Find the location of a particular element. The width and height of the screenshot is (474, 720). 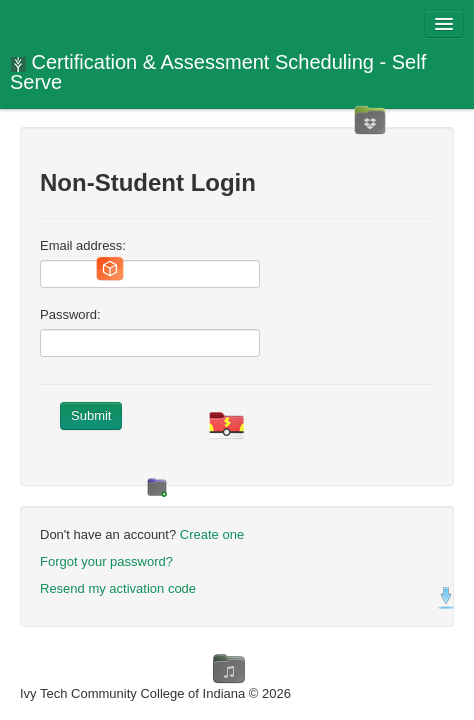

open your dropbox folder is located at coordinates (370, 120).